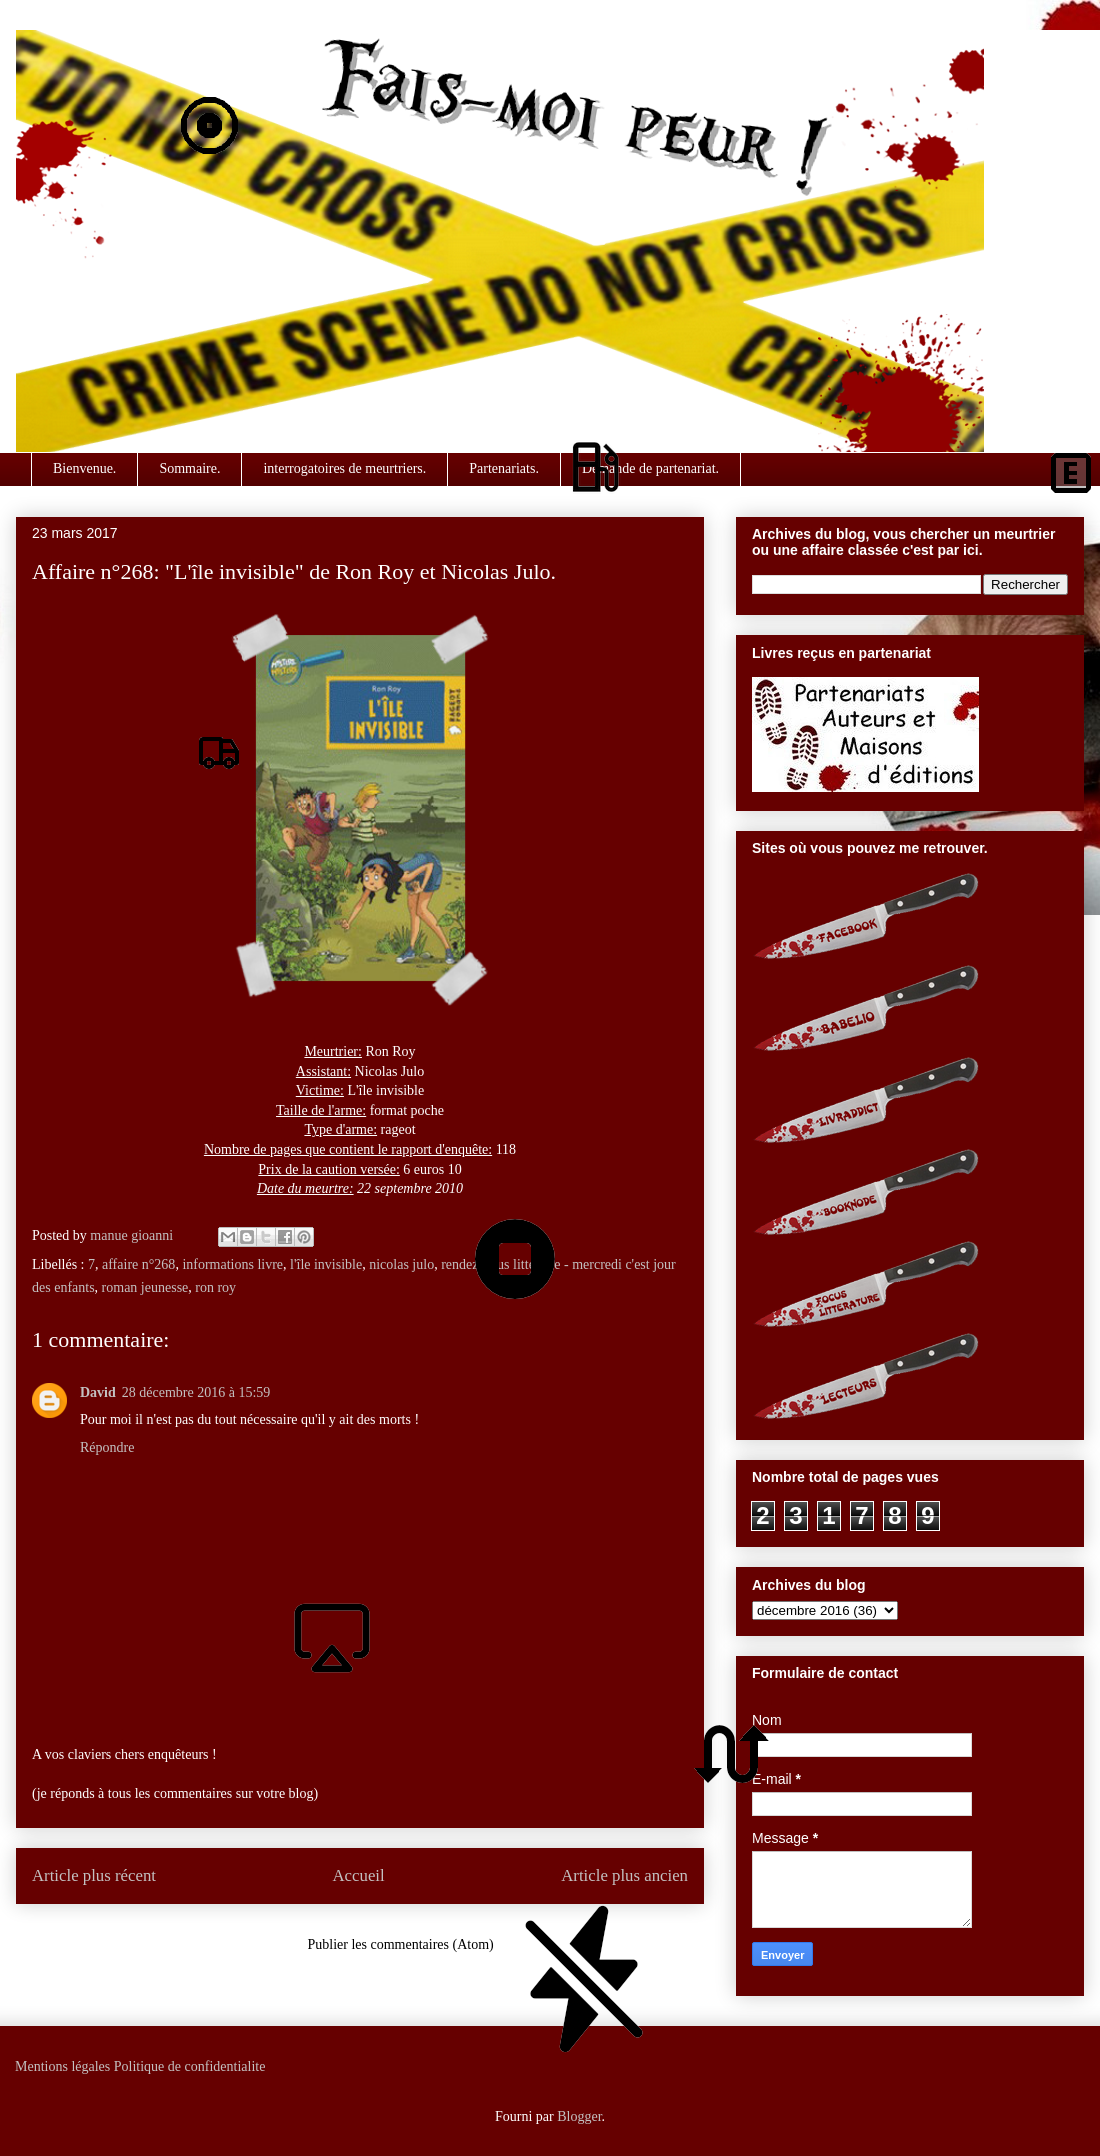  What do you see at coordinates (584, 1979) in the screenshot?
I see `disable camera flash` at bounding box center [584, 1979].